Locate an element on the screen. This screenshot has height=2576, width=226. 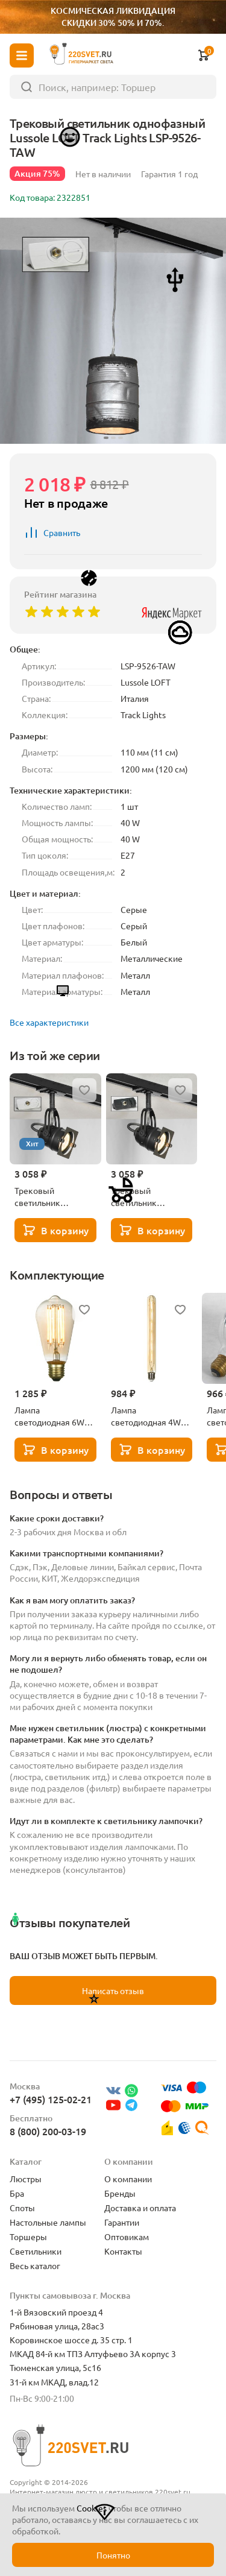
access cloud storage is located at coordinates (180, 633).